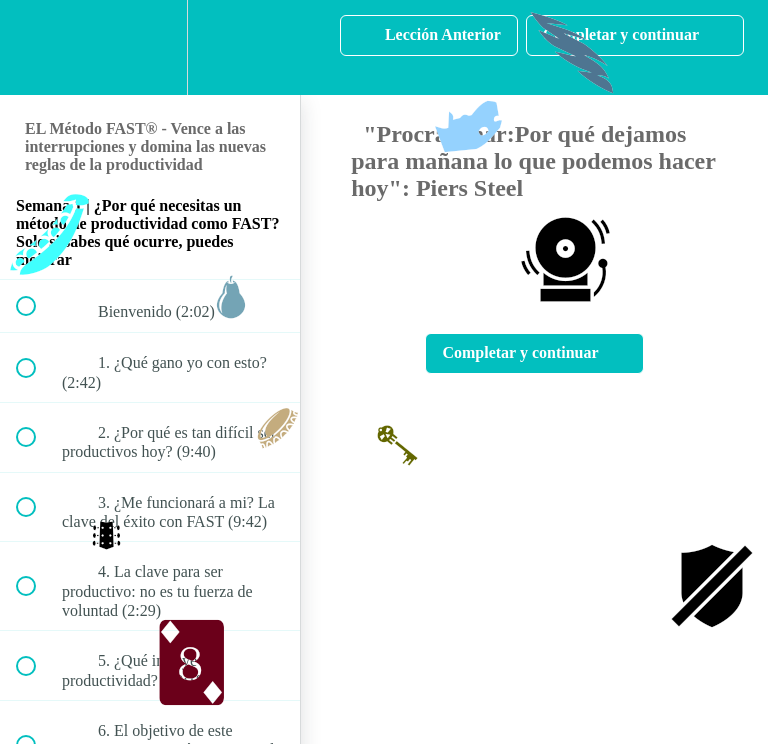  What do you see at coordinates (106, 535) in the screenshot?
I see `access guitar tuning settings` at bounding box center [106, 535].